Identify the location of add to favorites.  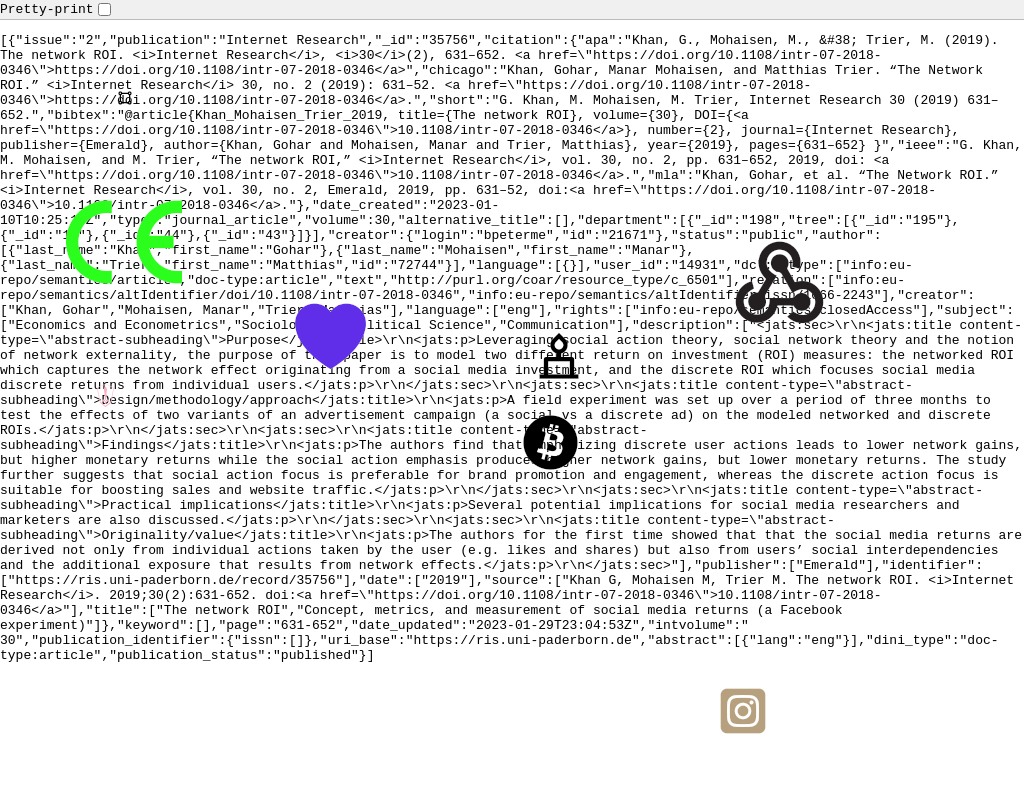
(330, 335).